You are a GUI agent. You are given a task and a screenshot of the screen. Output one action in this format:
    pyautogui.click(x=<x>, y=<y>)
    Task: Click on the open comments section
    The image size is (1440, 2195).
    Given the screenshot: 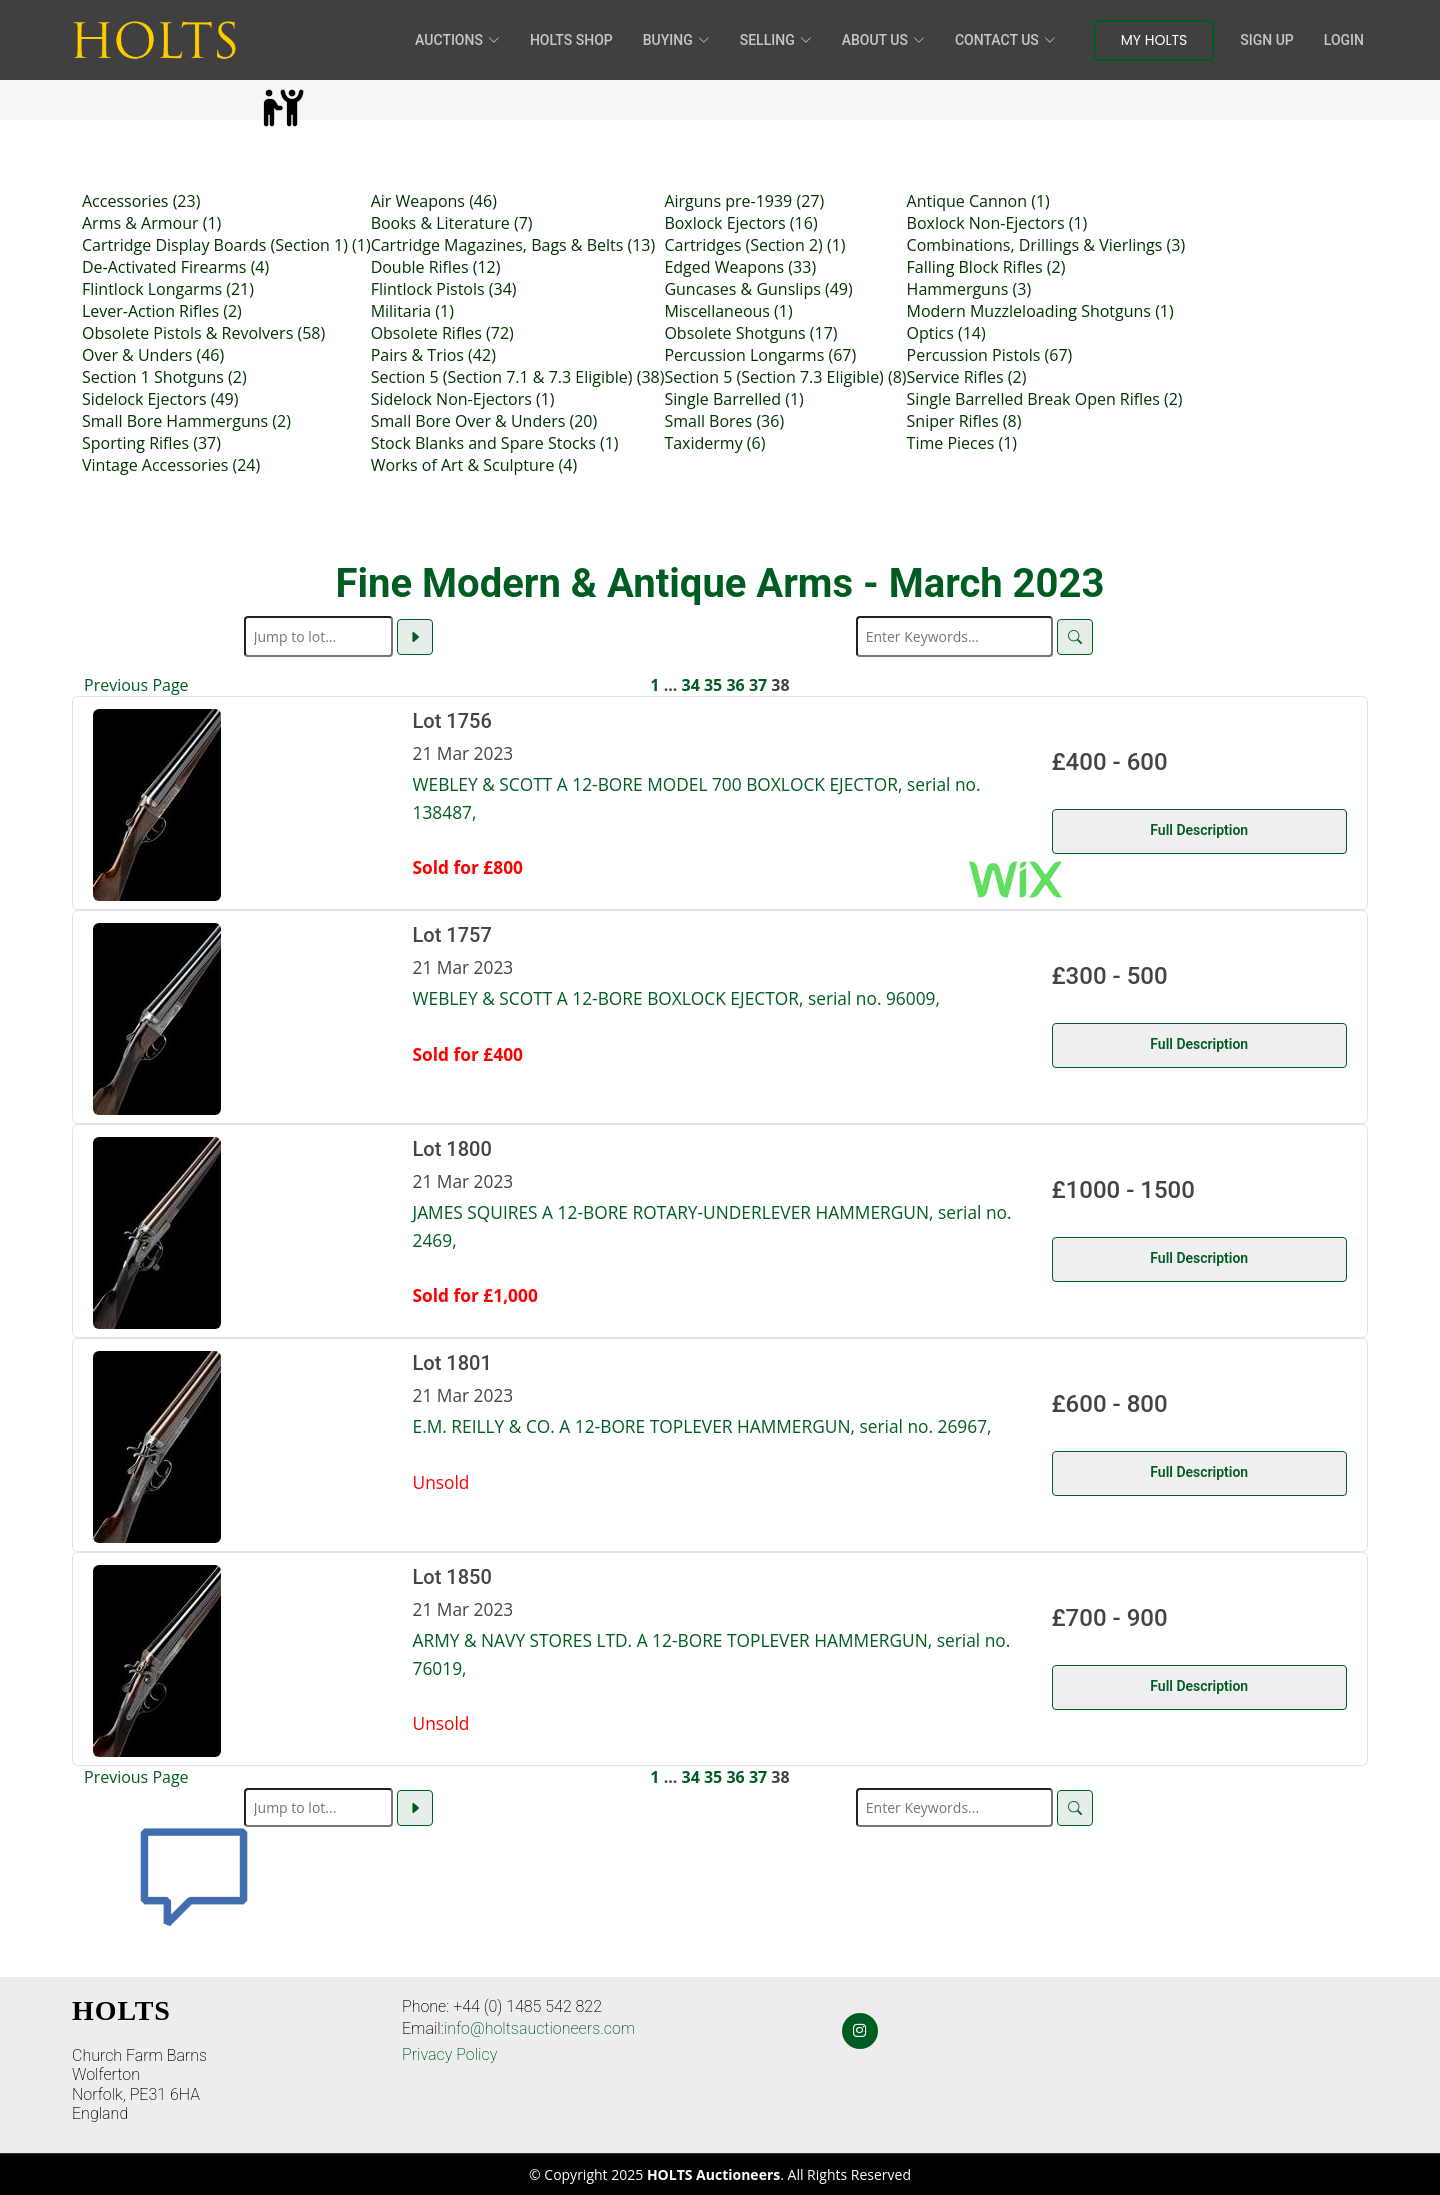 What is the action you would take?
    pyautogui.click(x=194, y=1874)
    